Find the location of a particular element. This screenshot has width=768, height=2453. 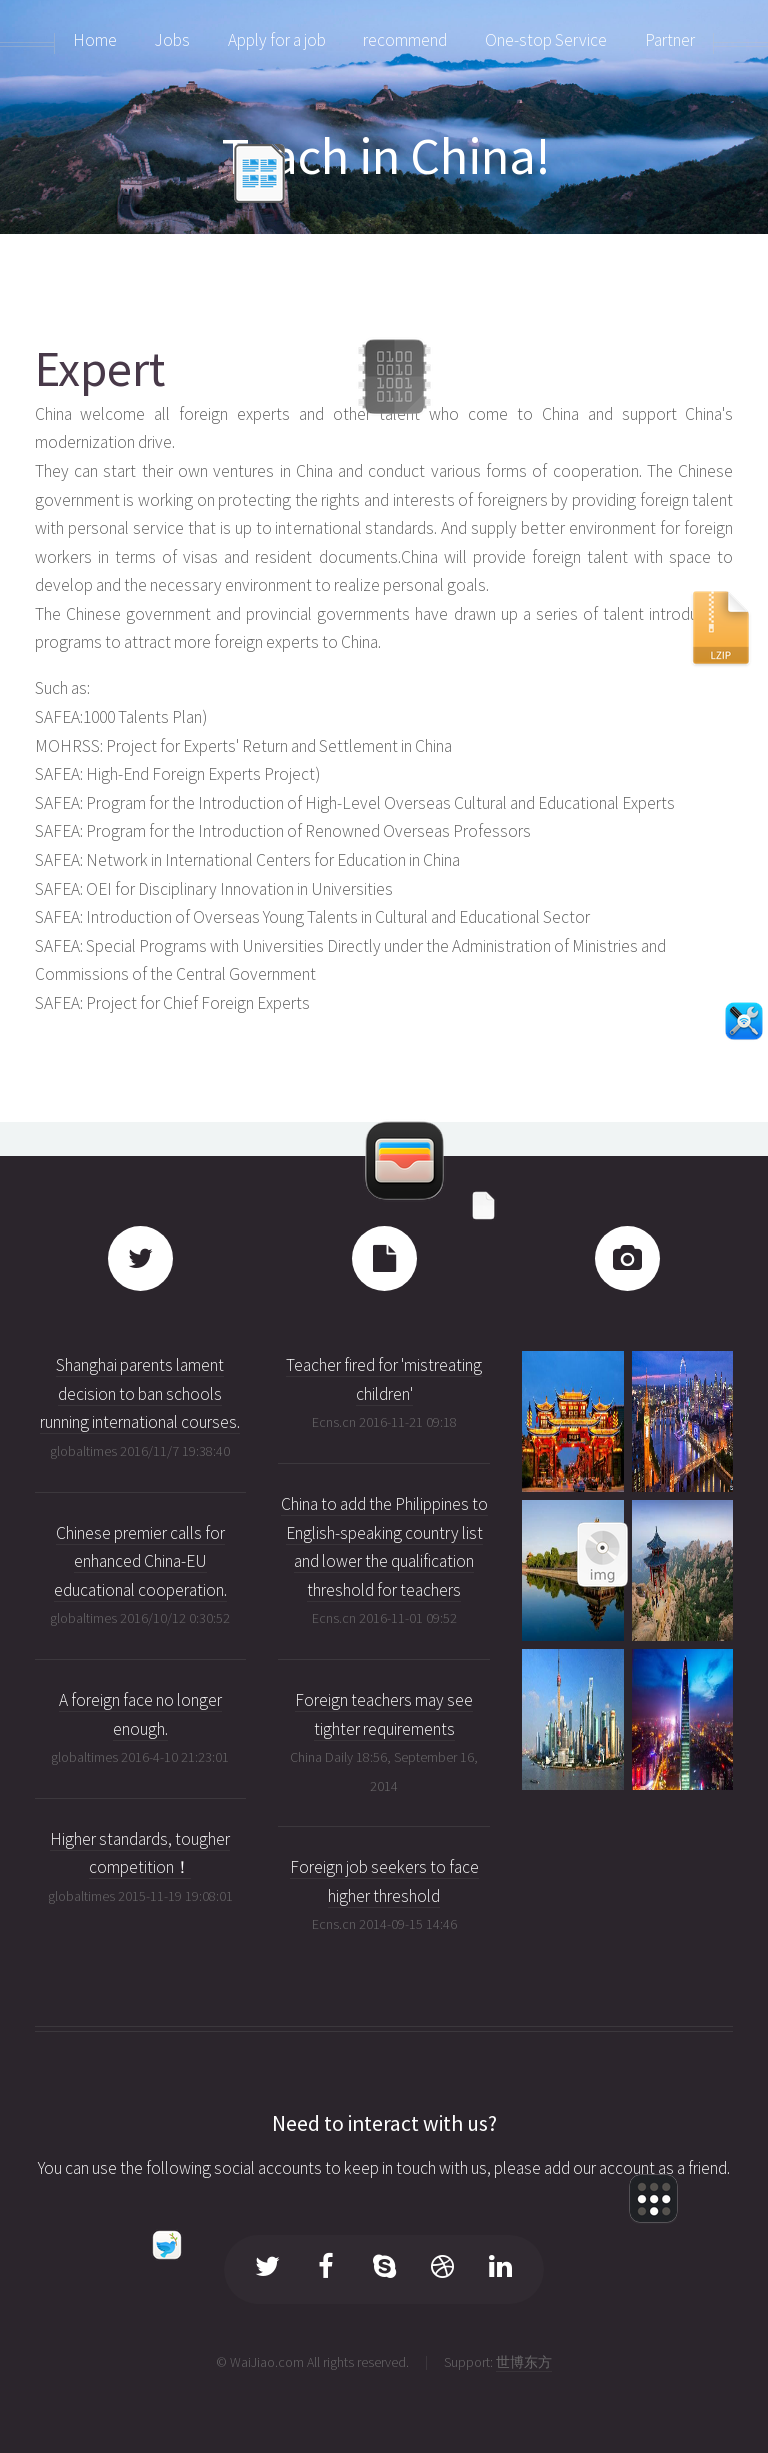

open the kindd application is located at coordinates (167, 2245).